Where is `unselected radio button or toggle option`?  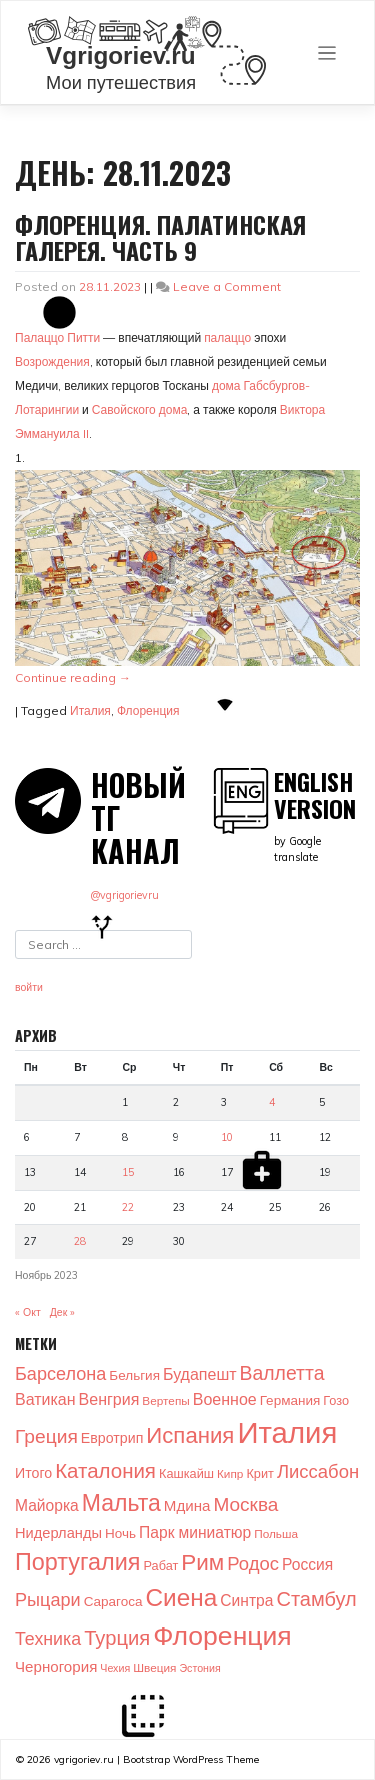 unselected radio button or toggle option is located at coordinates (59, 312).